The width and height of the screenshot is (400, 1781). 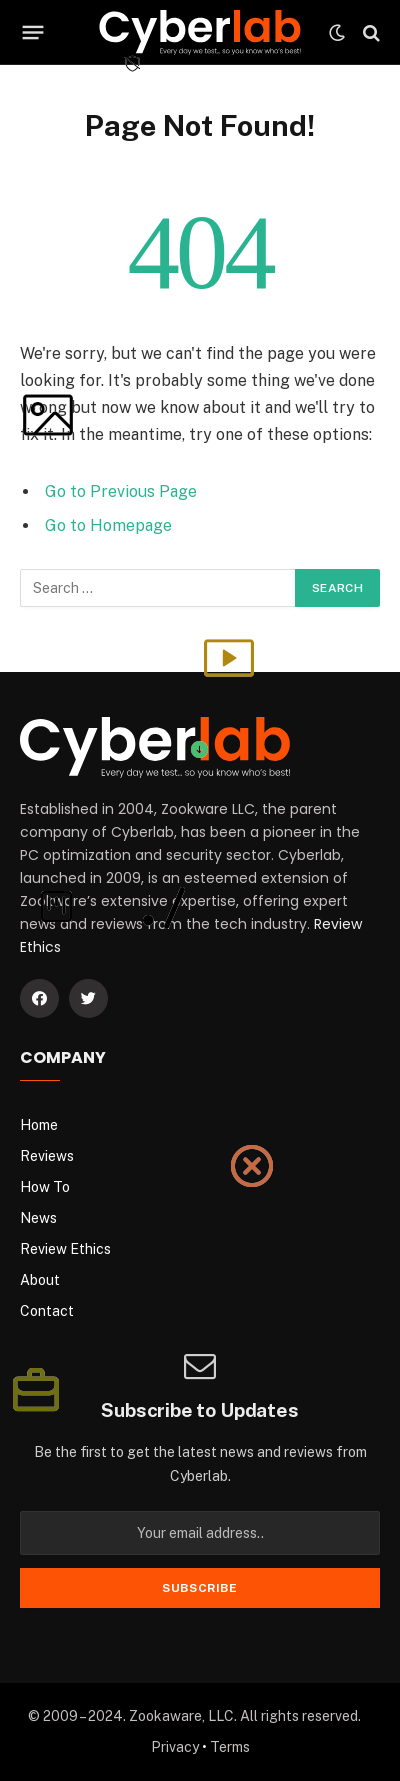 What do you see at coordinates (164, 908) in the screenshot?
I see `indicates a relative file path reference` at bounding box center [164, 908].